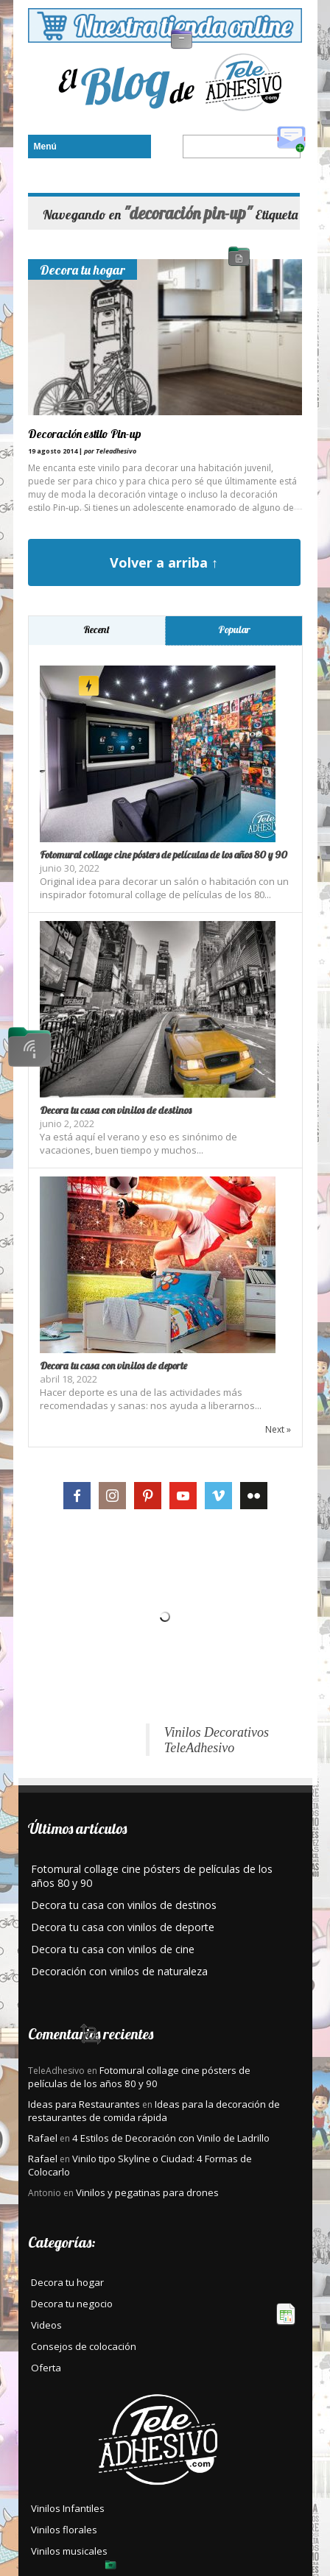 This screenshot has height=2576, width=330. What do you see at coordinates (90, 2034) in the screenshot?
I see `open font viewer application` at bounding box center [90, 2034].